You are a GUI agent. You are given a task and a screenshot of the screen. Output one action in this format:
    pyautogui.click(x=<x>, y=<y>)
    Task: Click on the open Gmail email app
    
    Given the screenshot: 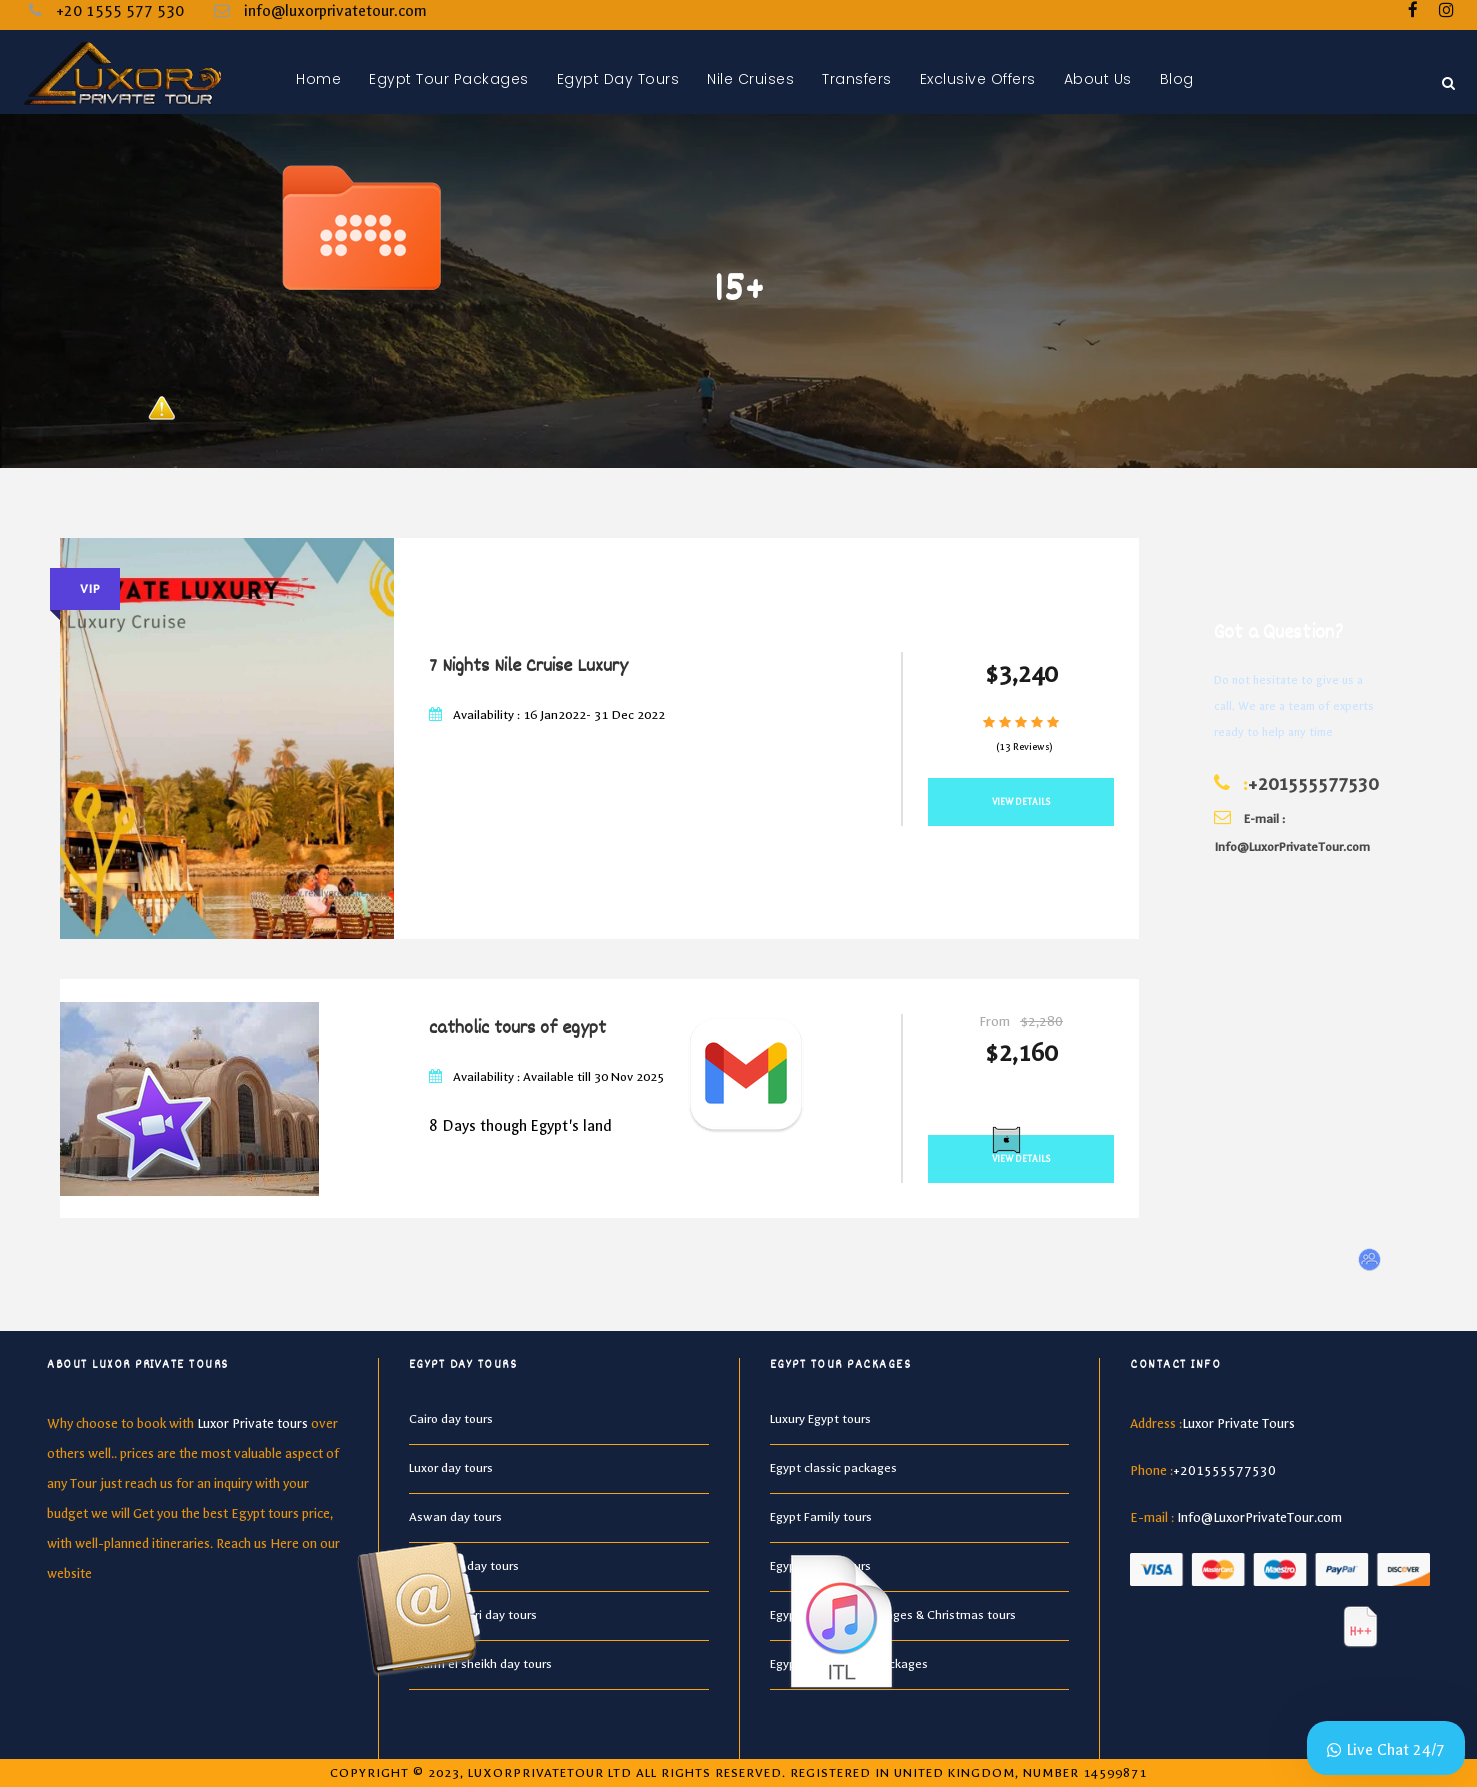 What is the action you would take?
    pyautogui.click(x=746, y=1074)
    